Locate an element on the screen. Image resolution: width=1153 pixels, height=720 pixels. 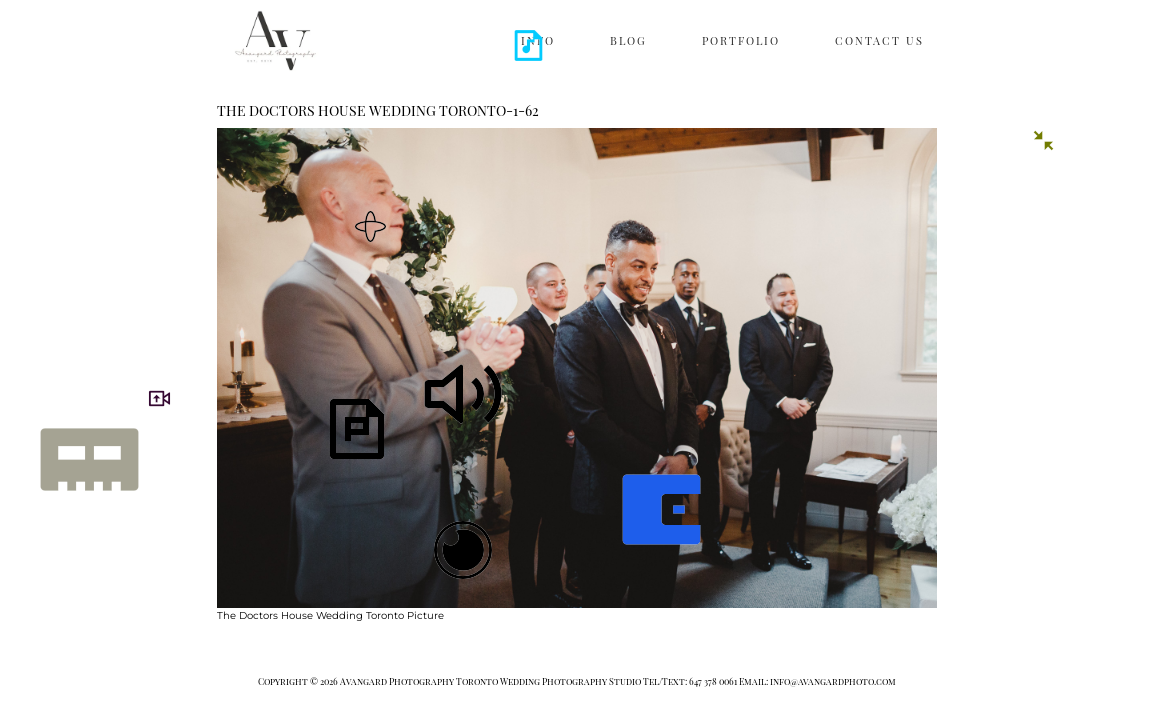
upload a video file is located at coordinates (159, 398).